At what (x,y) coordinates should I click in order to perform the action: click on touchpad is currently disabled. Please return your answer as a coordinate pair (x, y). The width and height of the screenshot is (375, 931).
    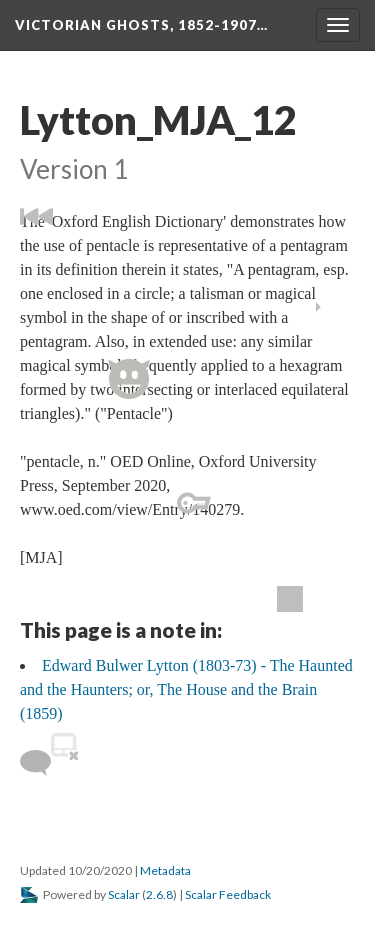
    Looking at the image, I should click on (64, 746).